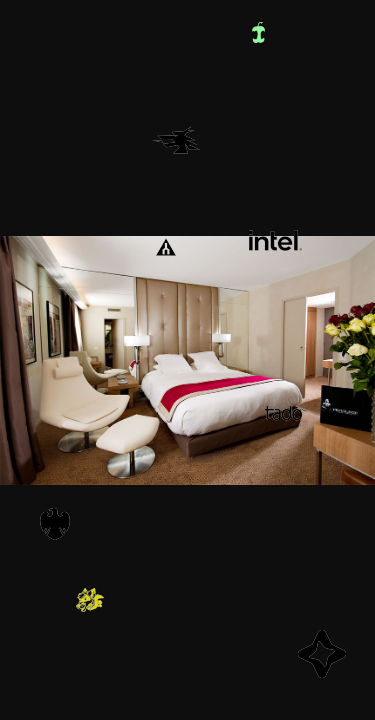 The image size is (375, 720). Describe the element at coordinates (275, 240) in the screenshot. I see `Intel corporation brand logo` at that location.